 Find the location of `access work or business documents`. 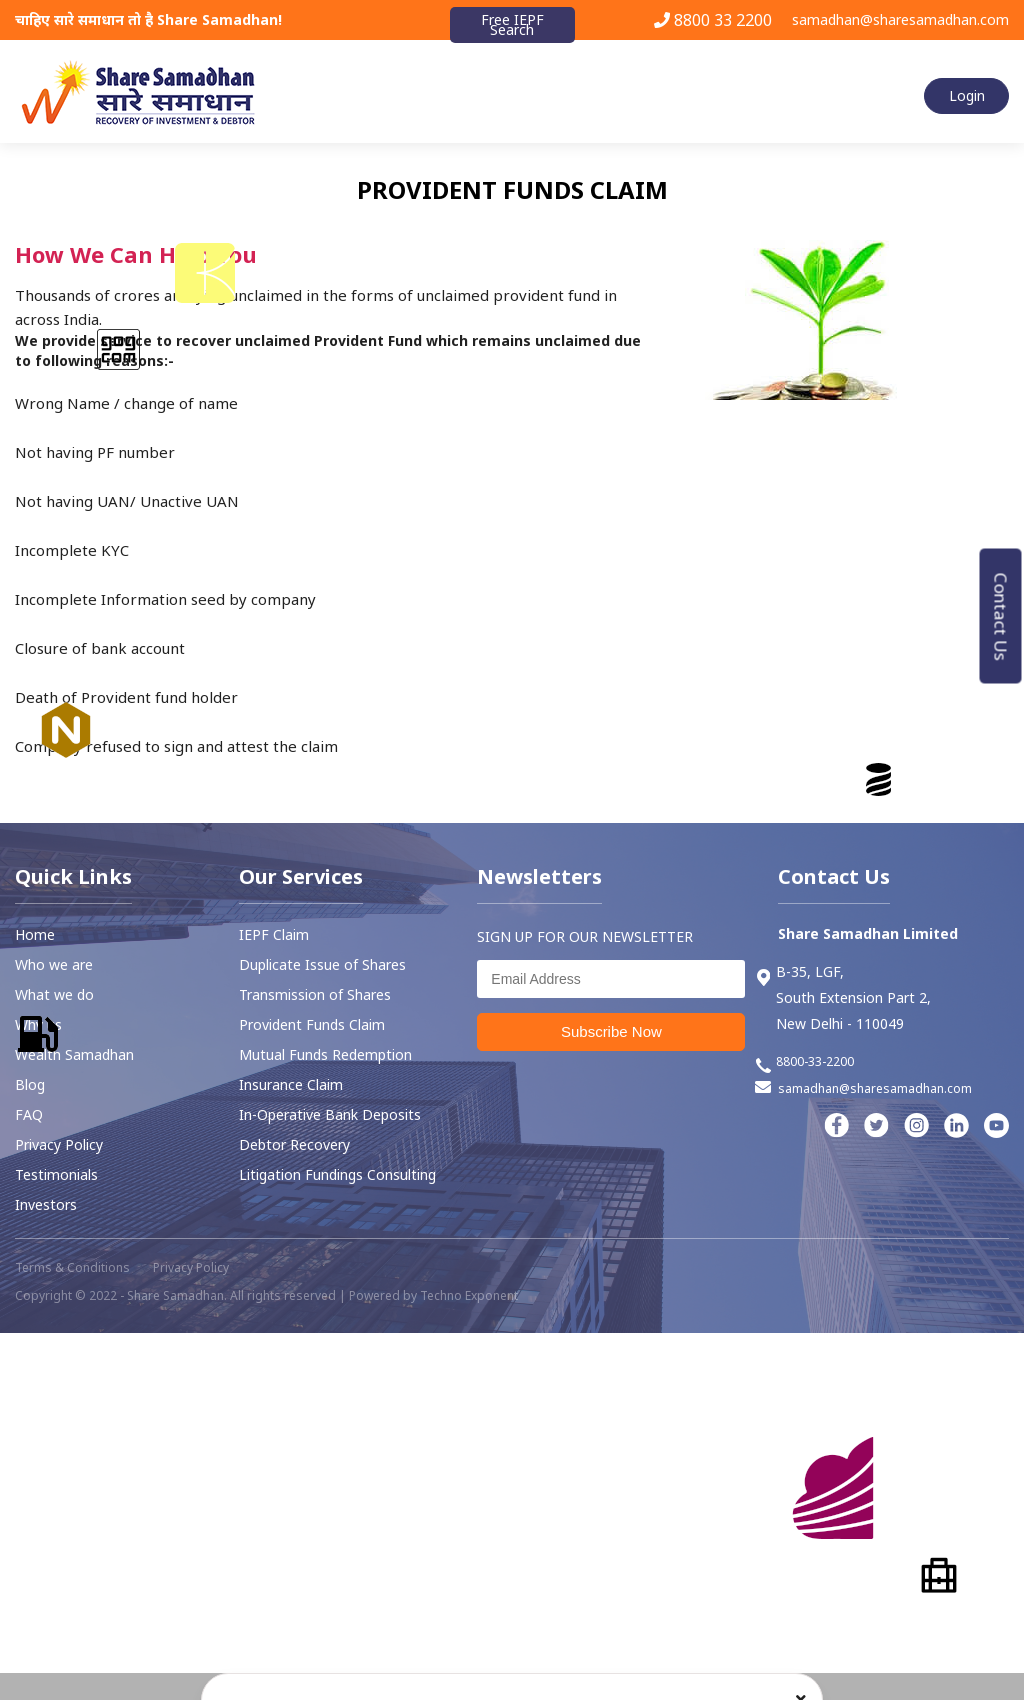

access work or business documents is located at coordinates (939, 1577).